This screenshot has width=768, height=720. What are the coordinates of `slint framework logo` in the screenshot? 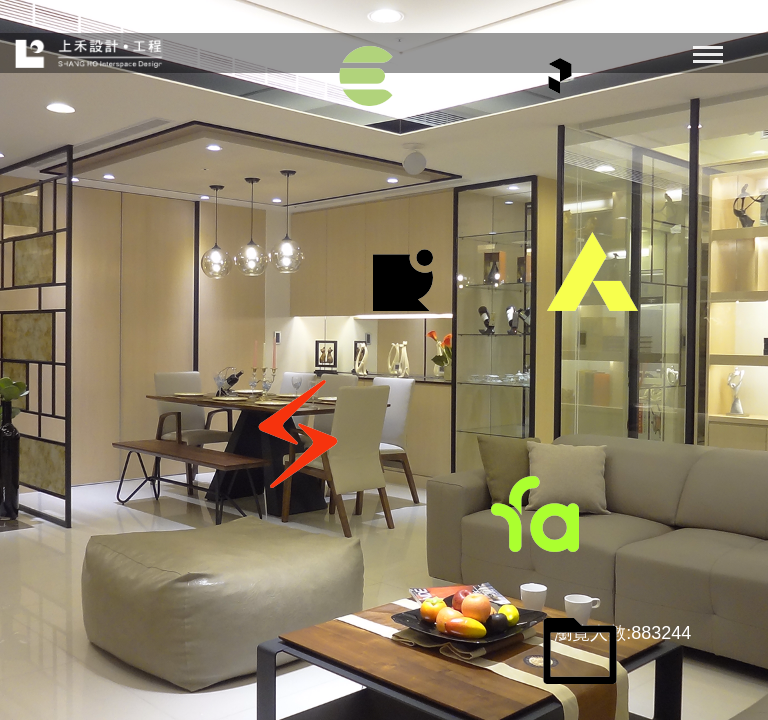 It's located at (298, 434).